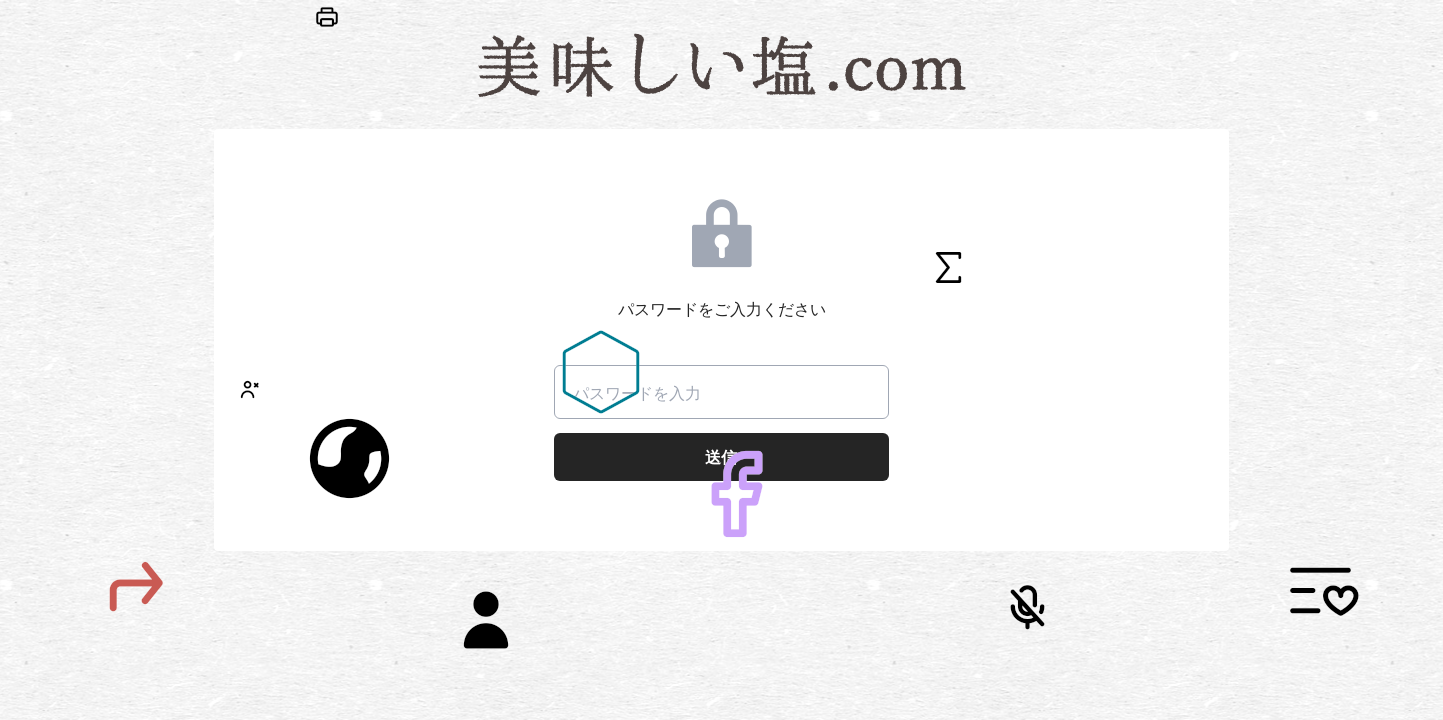  I want to click on print the current document, so click(327, 17).